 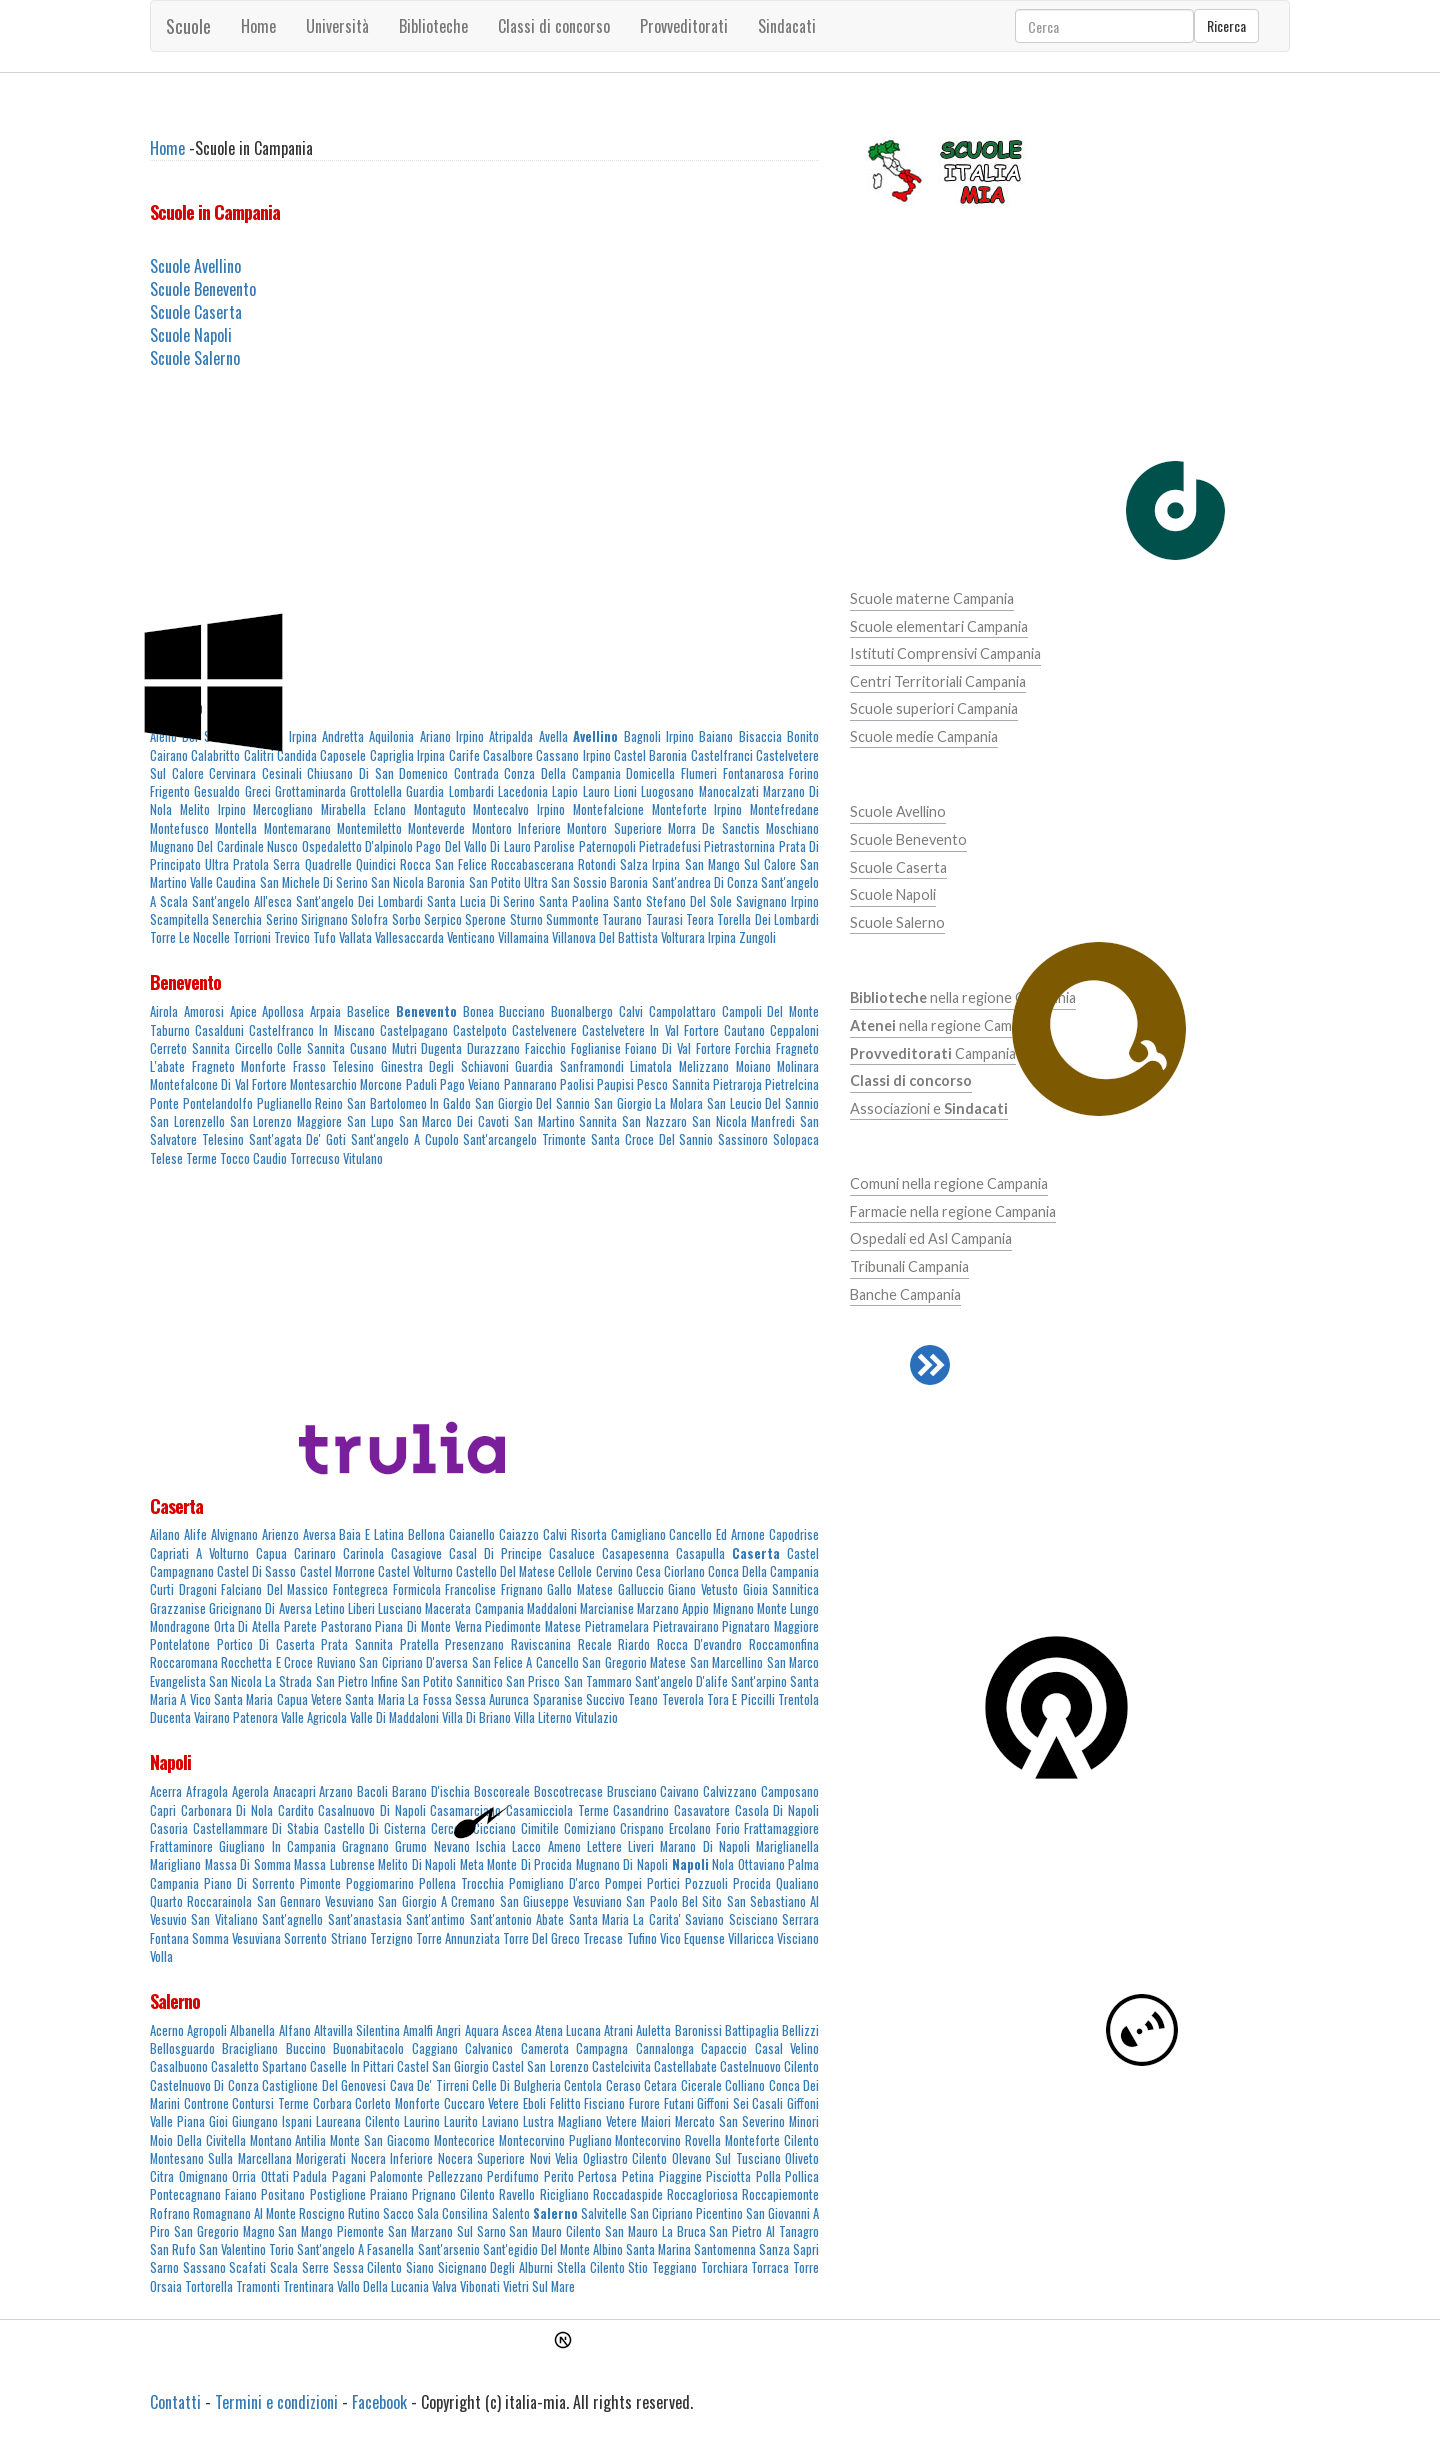 I want to click on esbuild JavaScript bundler logo, so click(x=930, y=1365).